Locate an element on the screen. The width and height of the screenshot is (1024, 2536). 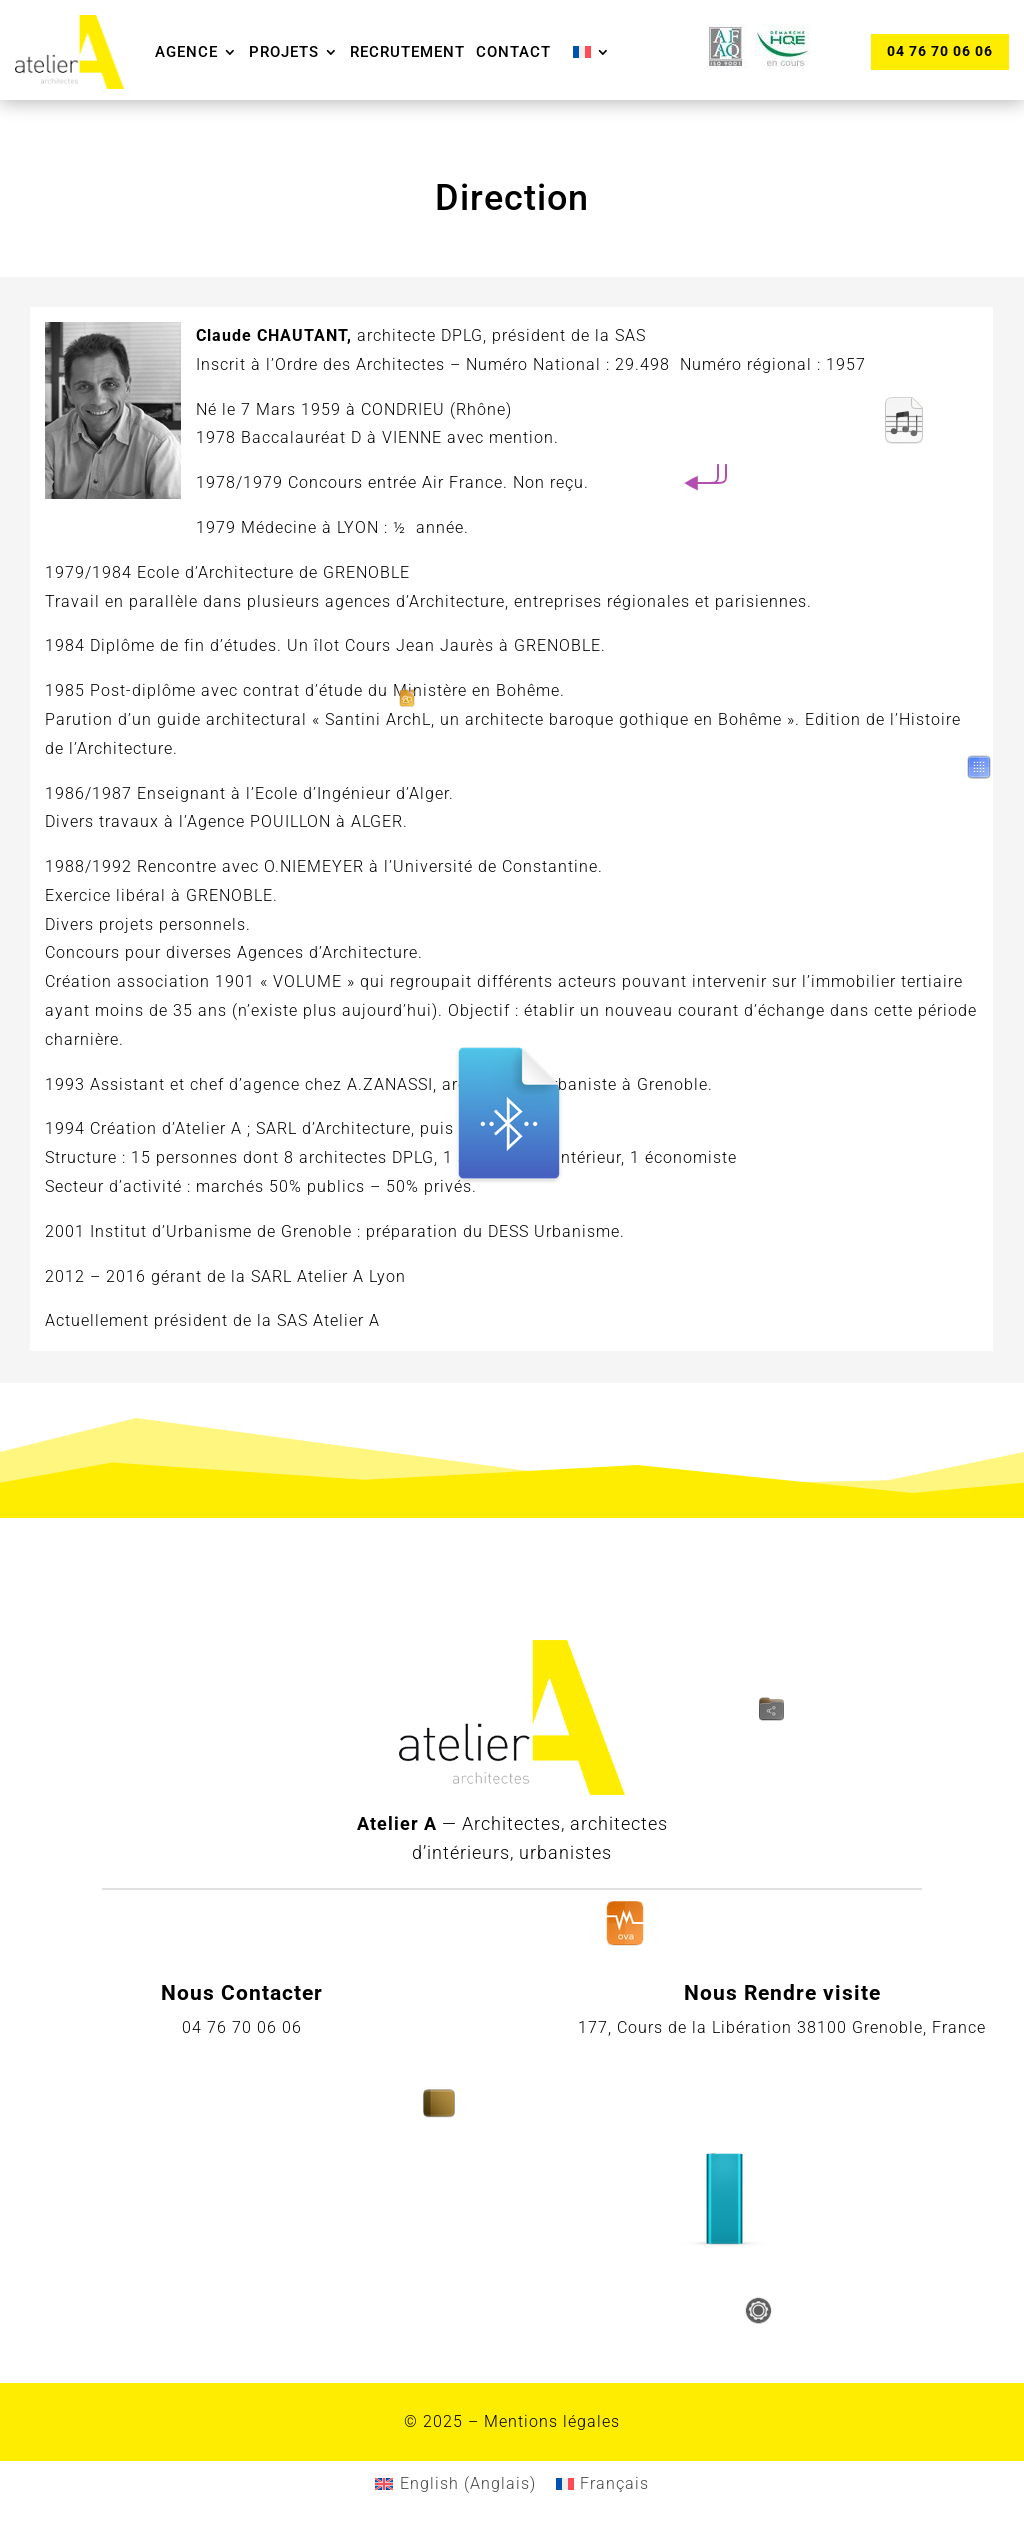
access your desktop folder is located at coordinates (439, 2102).